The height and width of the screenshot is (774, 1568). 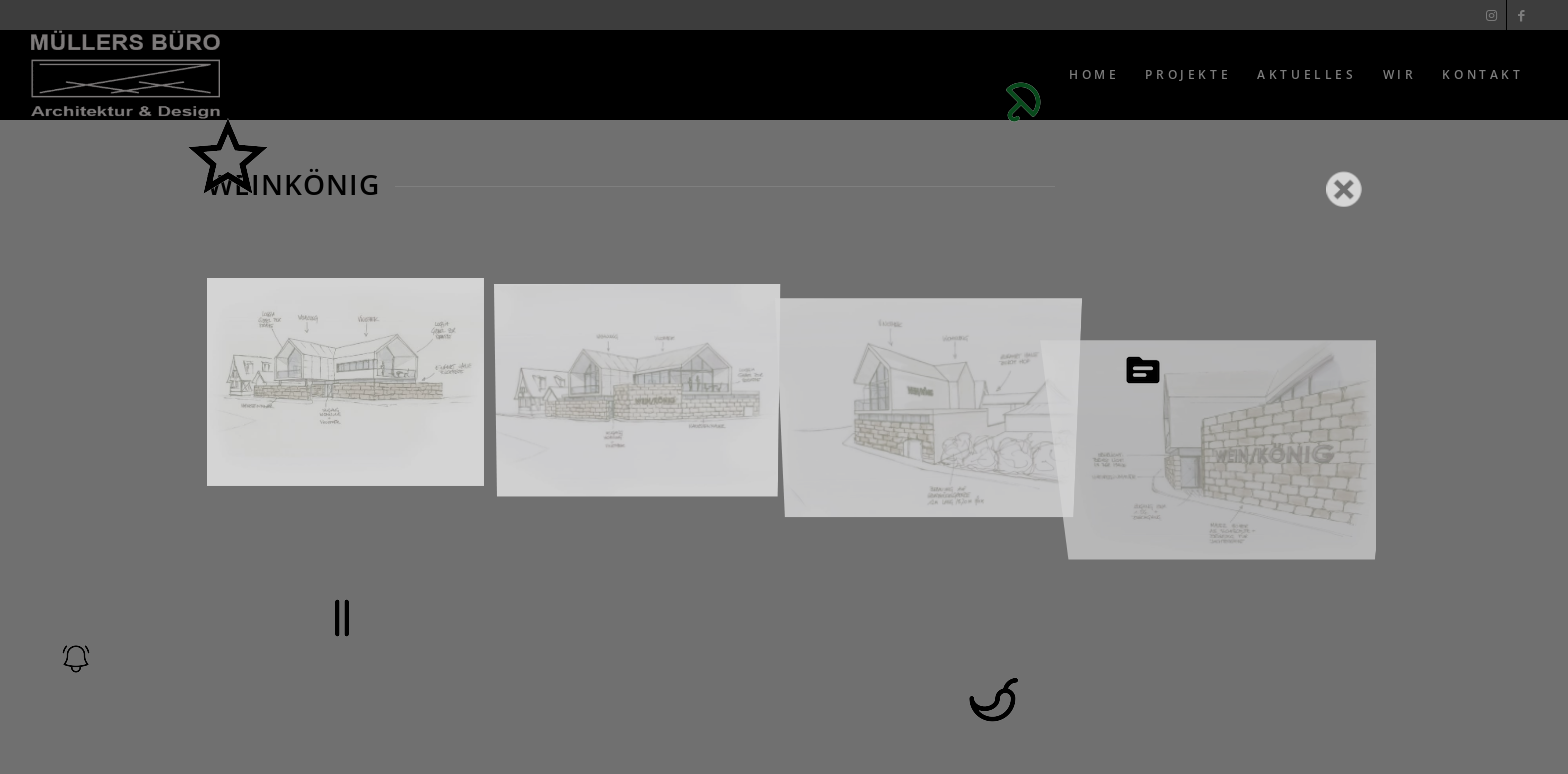 I want to click on add item to favorites, so click(x=228, y=158).